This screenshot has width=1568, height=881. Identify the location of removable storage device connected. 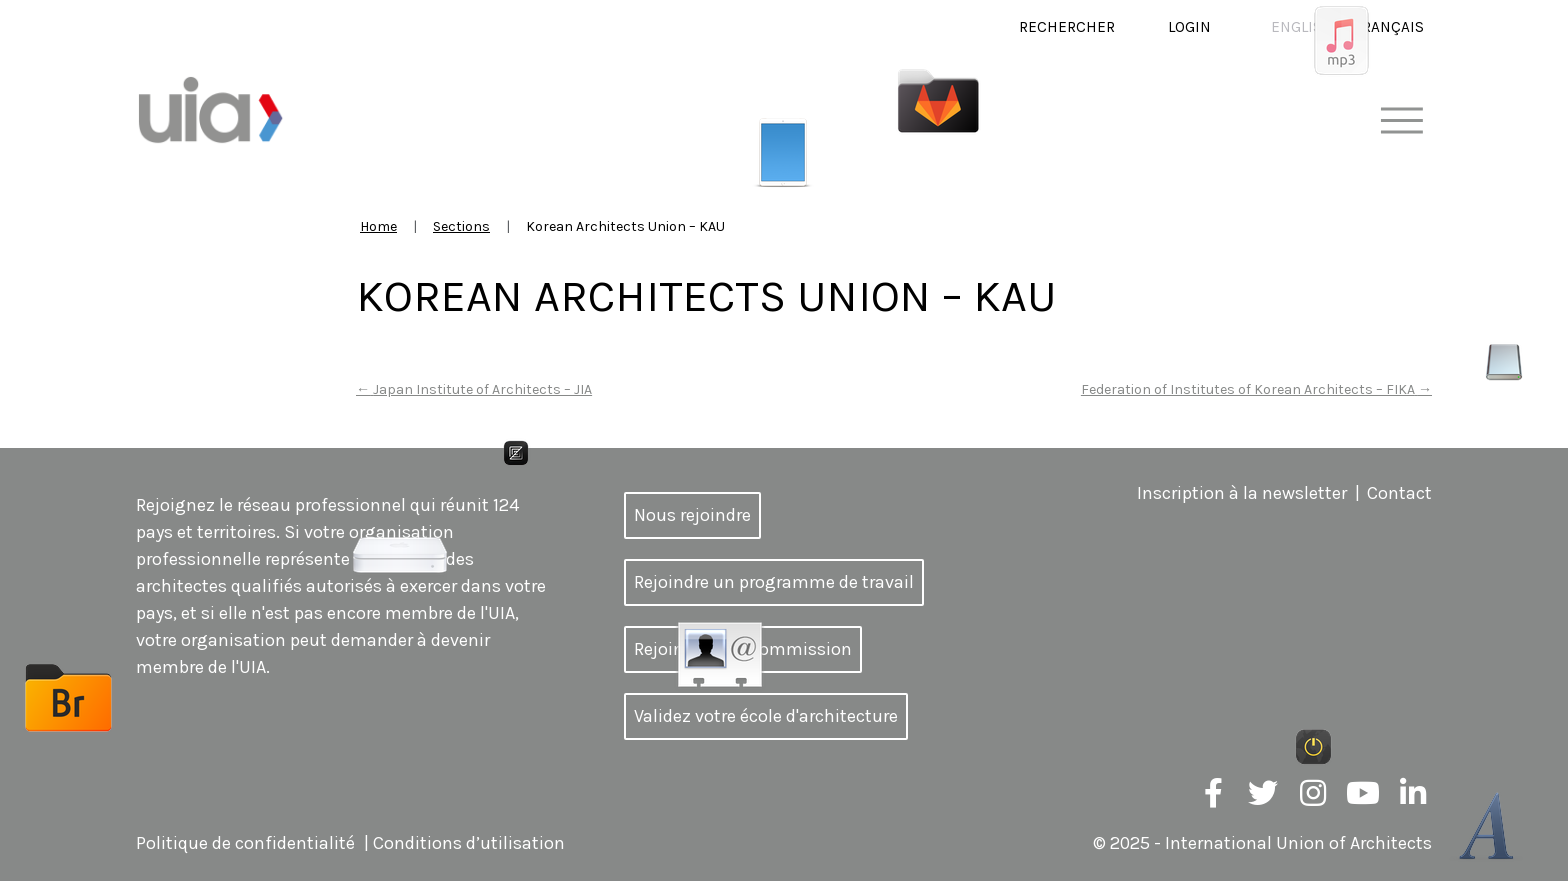
(1504, 362).